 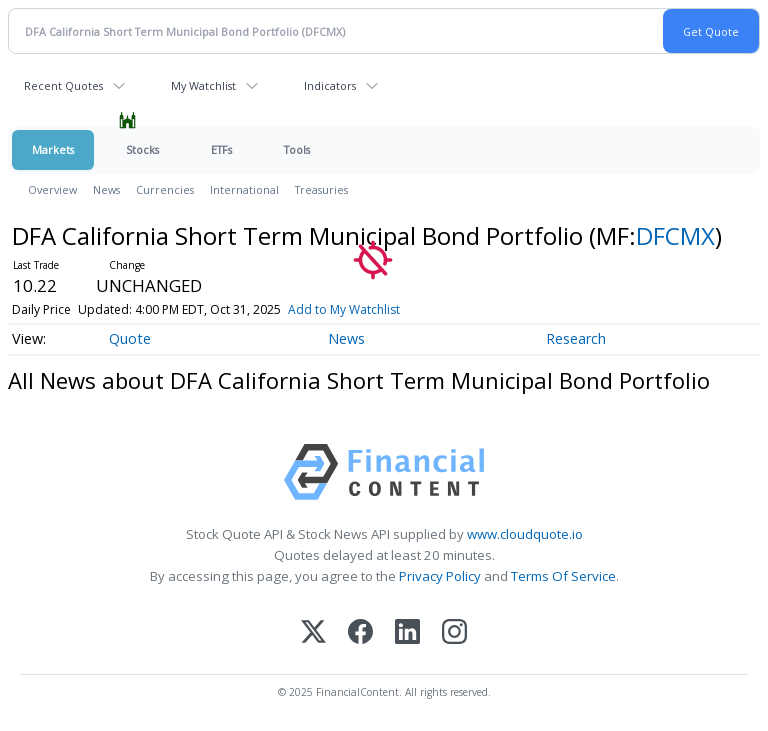 What do you see at coordinates (373, 260) in the screenshot?
I see `location services disabled` at bounding box center [373, 260].